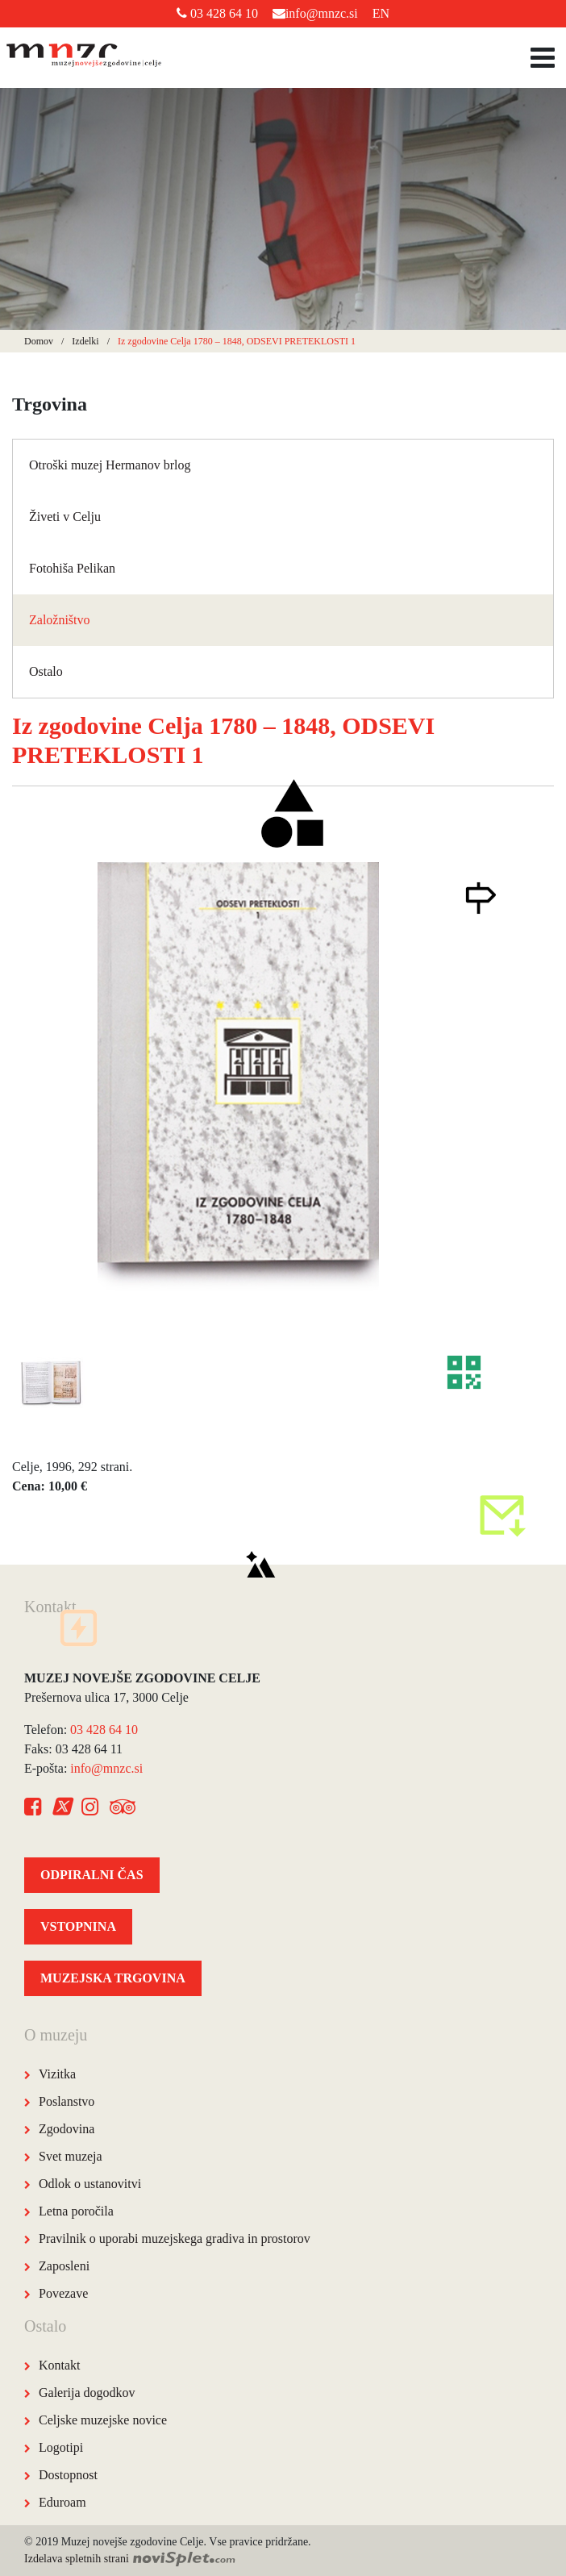 The width and height of the screenshot is (566, 2576). Describe the element at coordinates (293, 815) in the screenshot. I see `access shape tools or drawing options` at that location.